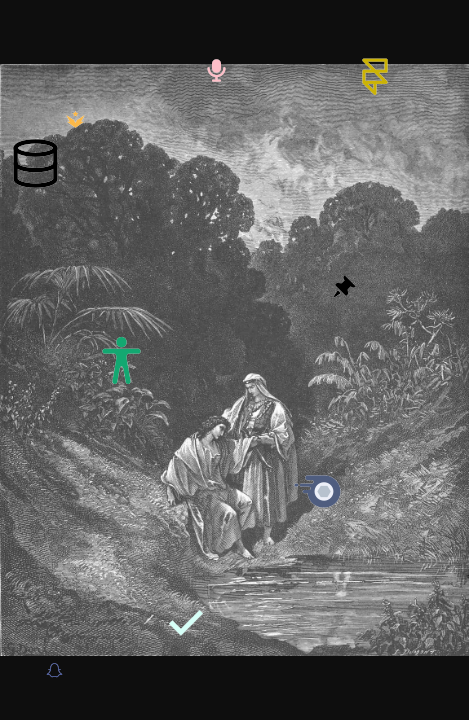 This screenshot has height=720, width=469. What do you see at coordinates (343, 287) in the screenshot?
I see `pin a message to the channel` at bounding box center [343, 287].